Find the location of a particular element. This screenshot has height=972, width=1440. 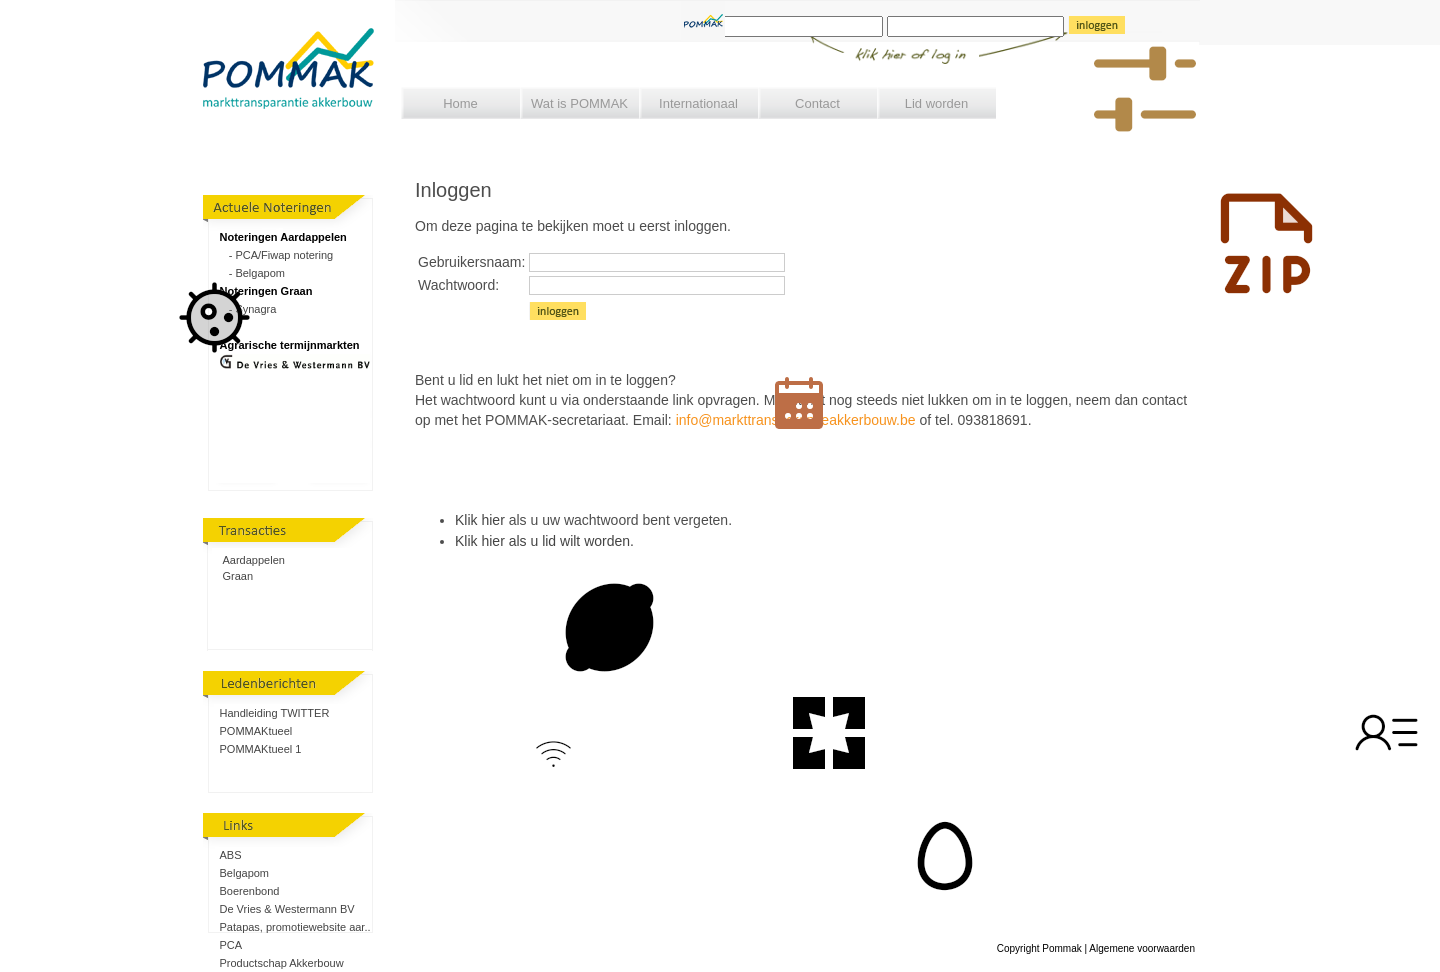

open or extract a zip archive is located at coordinates (1266, 247).